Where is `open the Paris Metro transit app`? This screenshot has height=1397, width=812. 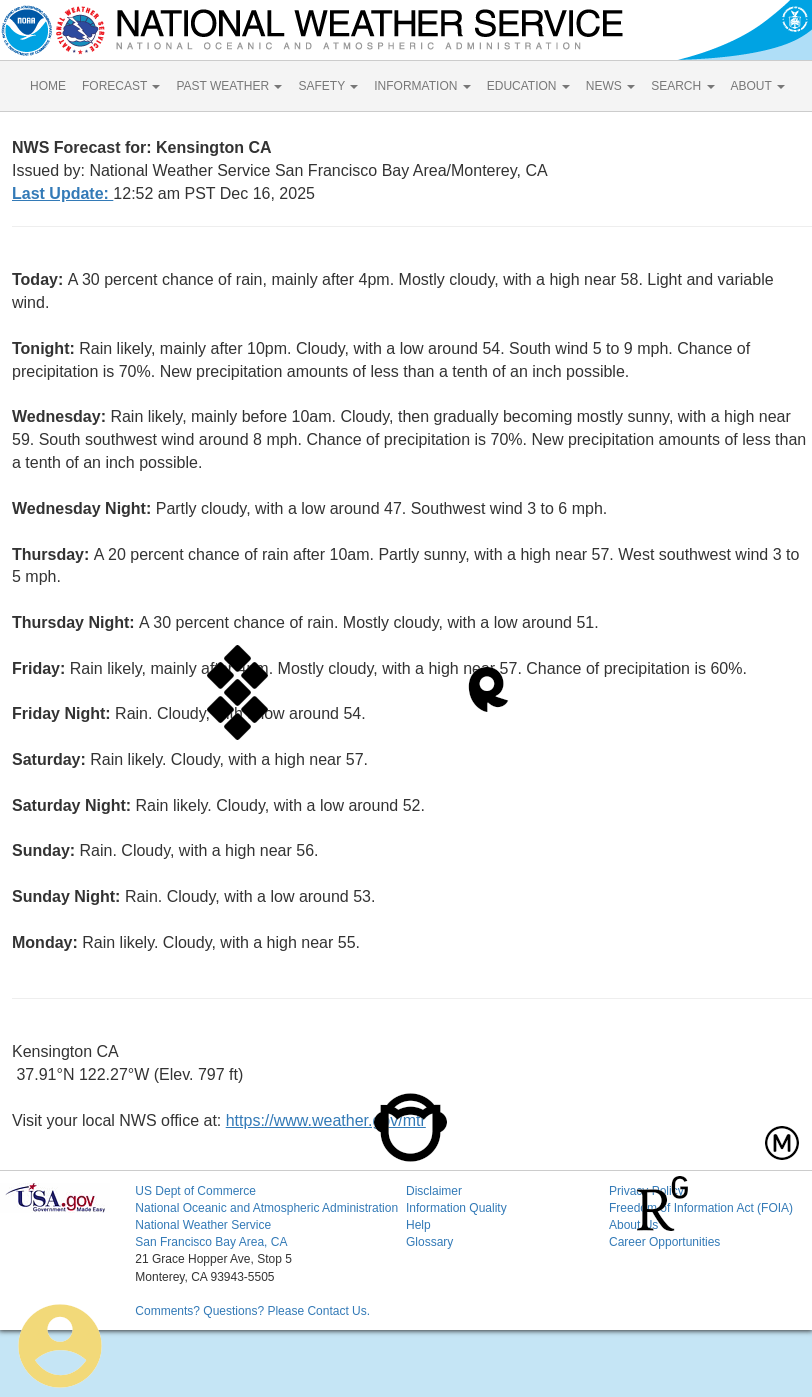 open the Paris Metro transit app is located at coordinates (782, 1143).